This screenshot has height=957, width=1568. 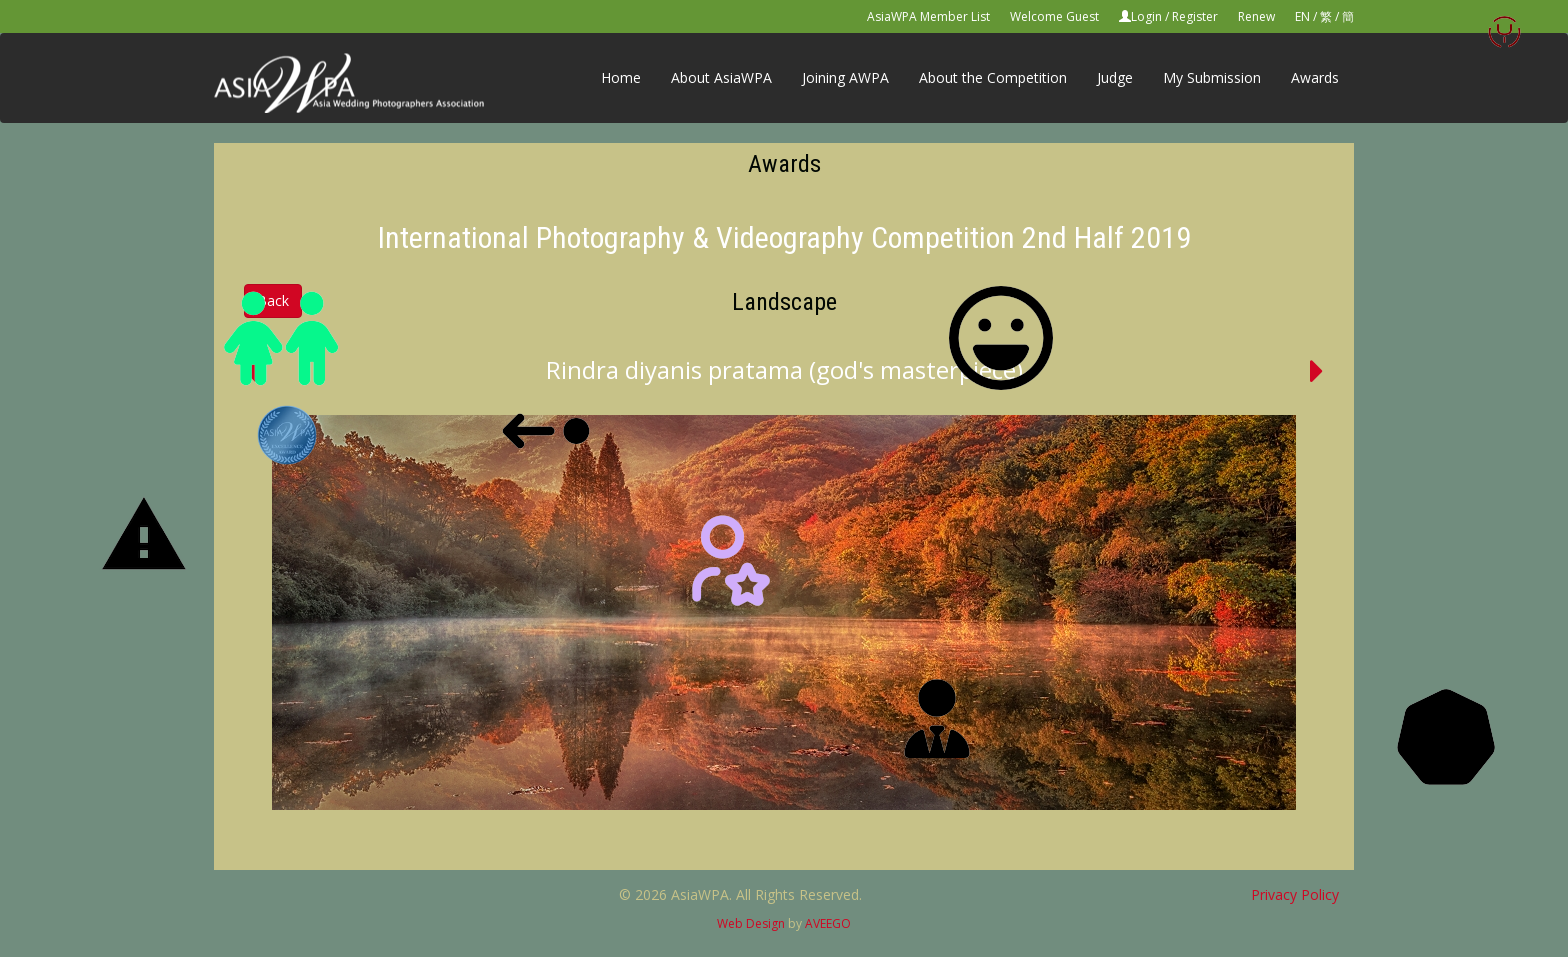 What do you see at coordinates (1446, 740) in the screenshot?
I see `a heptagon shape indicator` at bounding box center [1446, 740].